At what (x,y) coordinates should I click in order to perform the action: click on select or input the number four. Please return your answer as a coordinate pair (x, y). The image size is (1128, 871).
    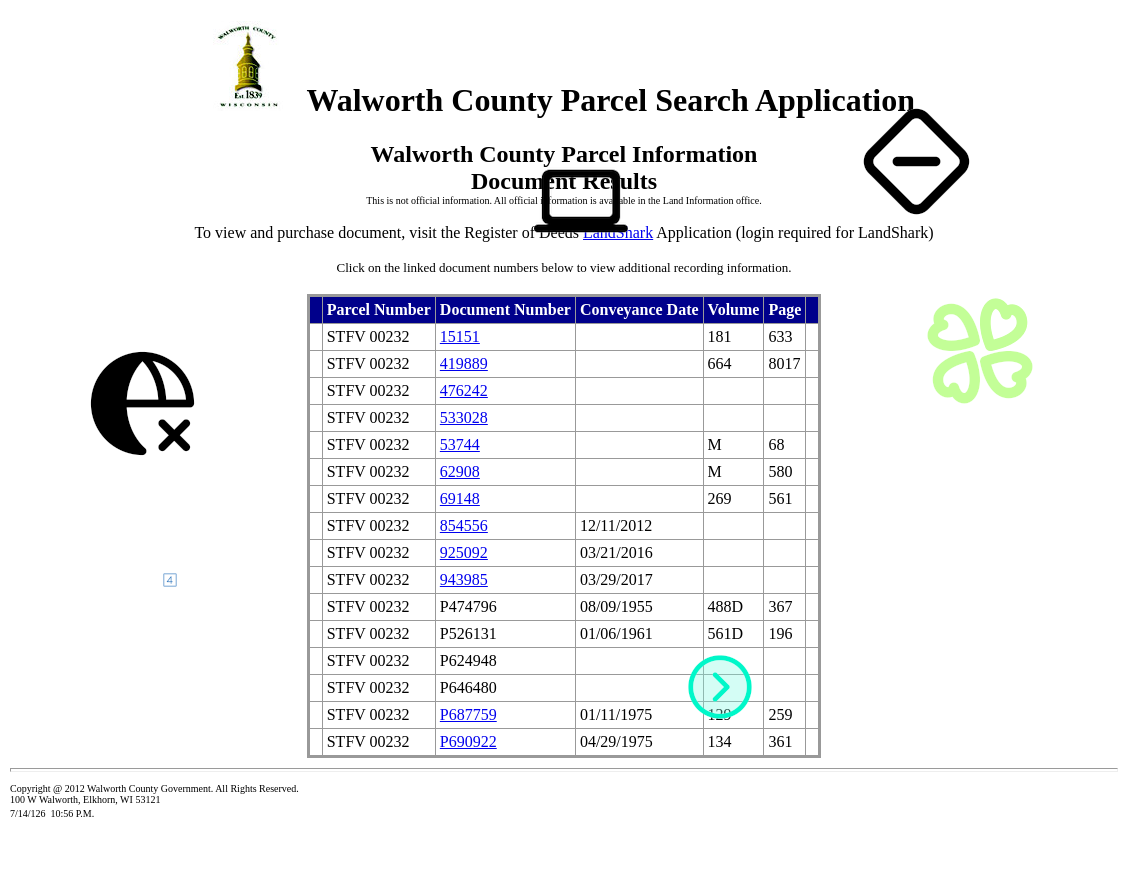
    Looking at the image, I should click on (170, 580).